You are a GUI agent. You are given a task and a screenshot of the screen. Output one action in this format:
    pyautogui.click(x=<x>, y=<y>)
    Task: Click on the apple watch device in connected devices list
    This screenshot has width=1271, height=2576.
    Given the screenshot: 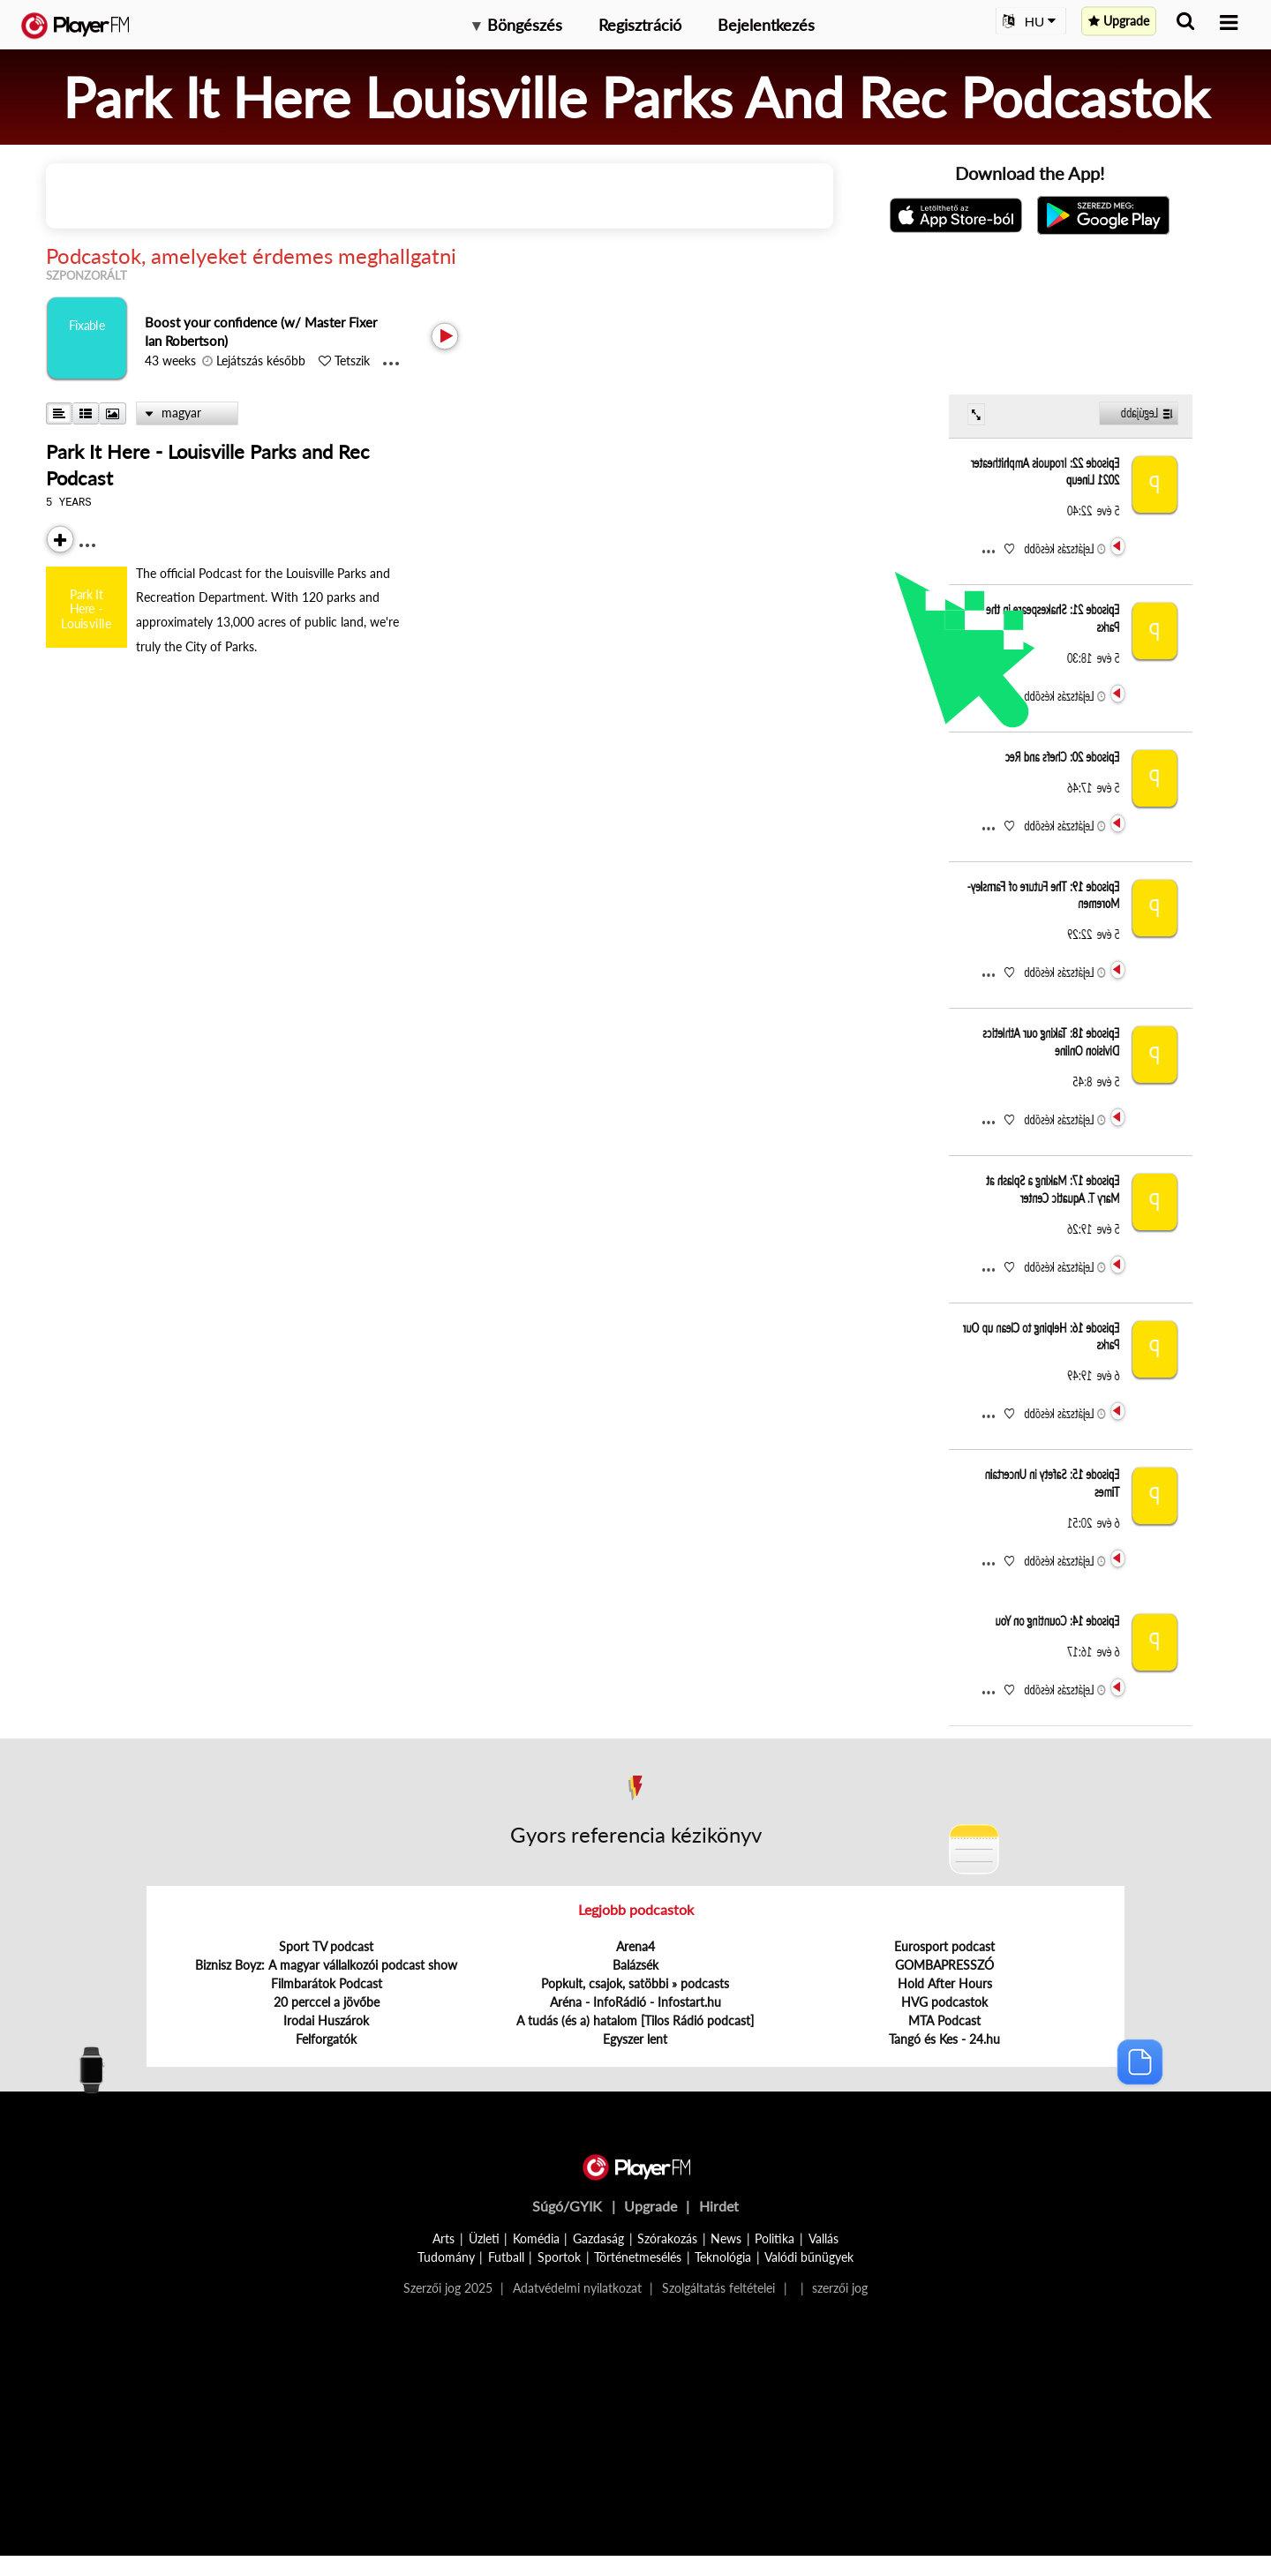 What is the action you would take?
    pyautogui.click(x=91, y=2069)
    